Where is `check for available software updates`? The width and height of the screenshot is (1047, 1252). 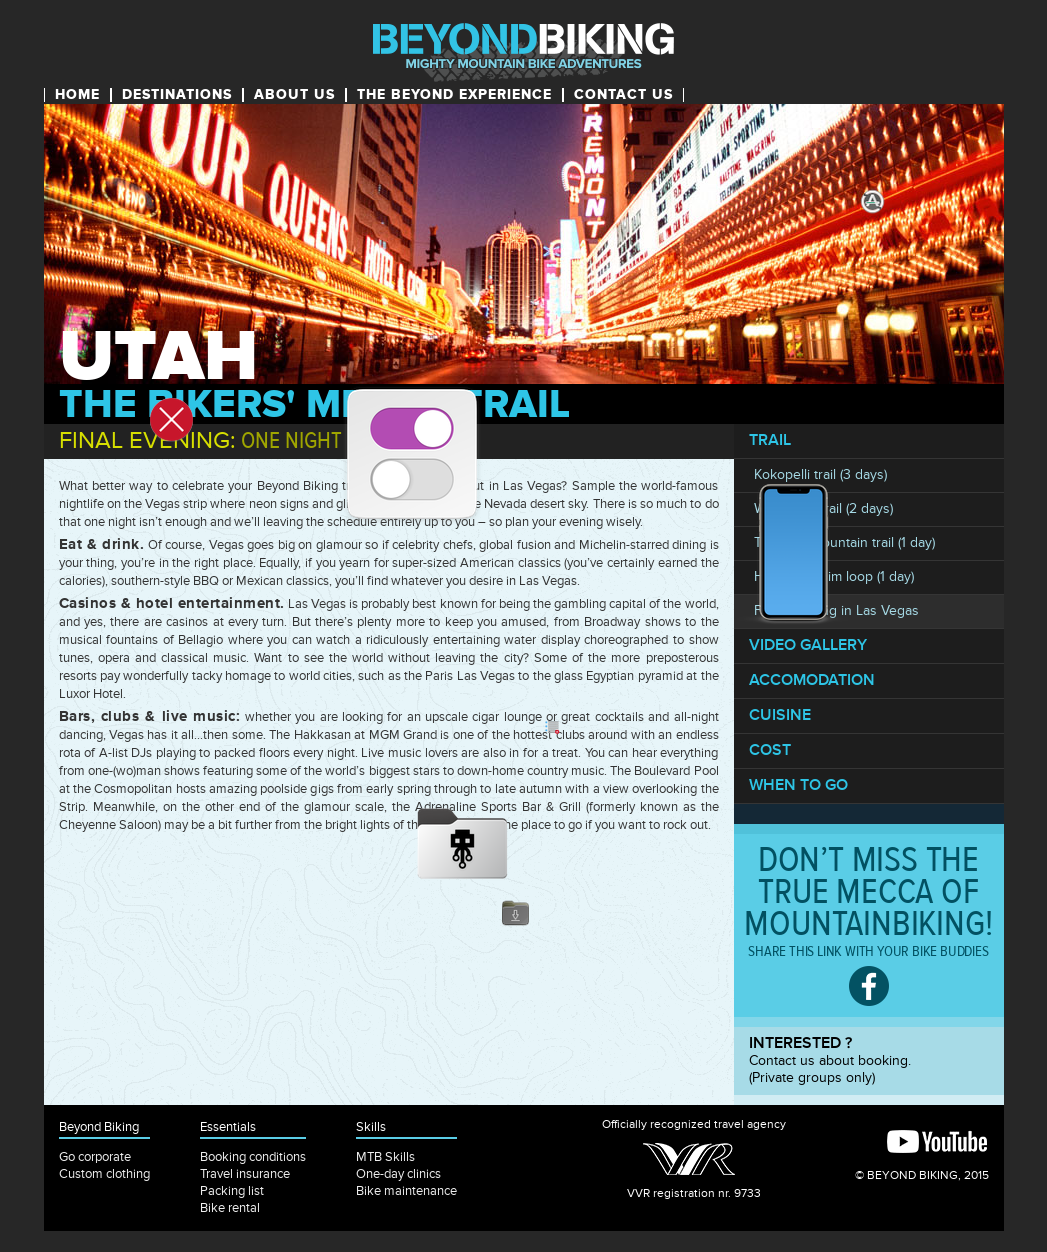 check for available software updates is located at coordinates (872, 201).